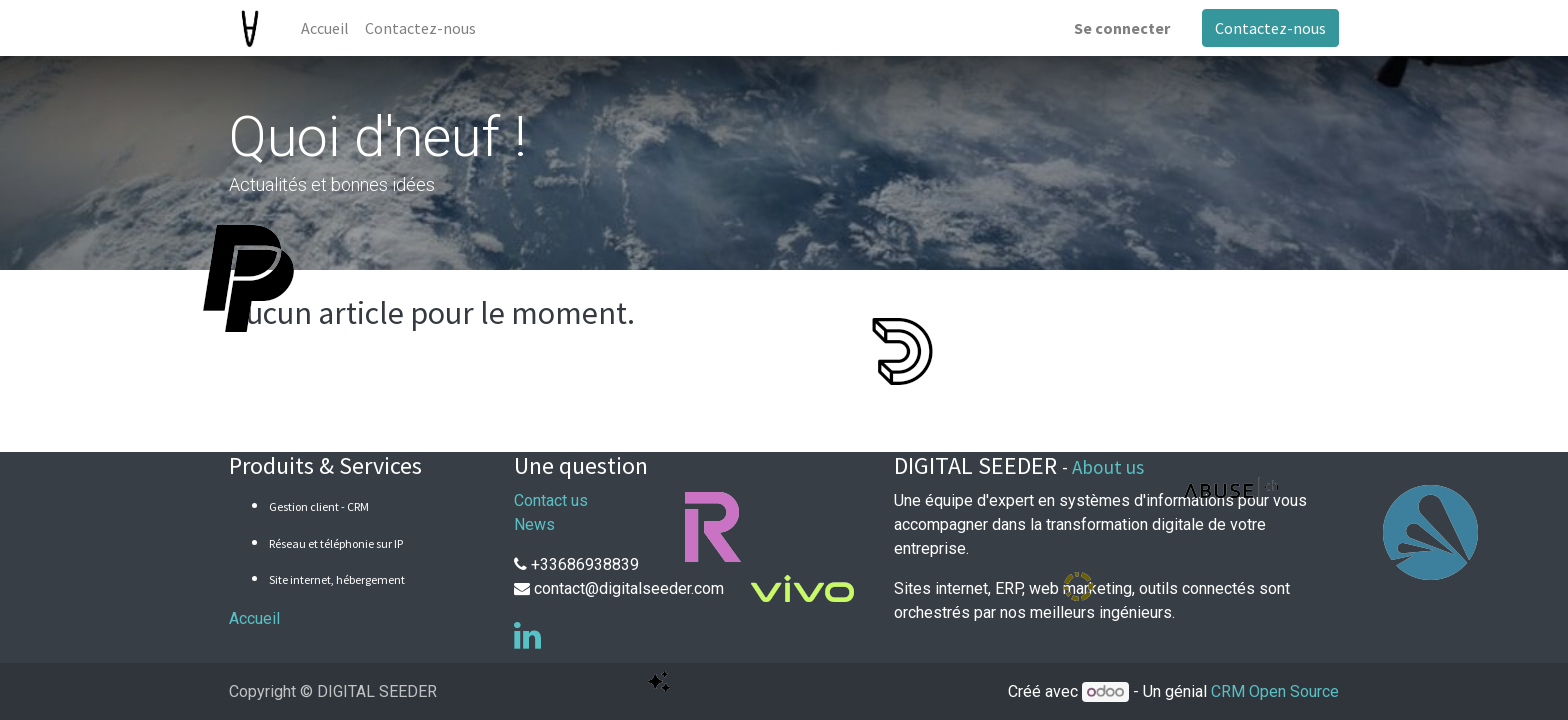 Image resolution: width=1568 pixels, height=720 pixels. What do you see at coordinates (248, 278) in the screenshot?
I see `pay with PayPal` at bounding box center [248, 278].